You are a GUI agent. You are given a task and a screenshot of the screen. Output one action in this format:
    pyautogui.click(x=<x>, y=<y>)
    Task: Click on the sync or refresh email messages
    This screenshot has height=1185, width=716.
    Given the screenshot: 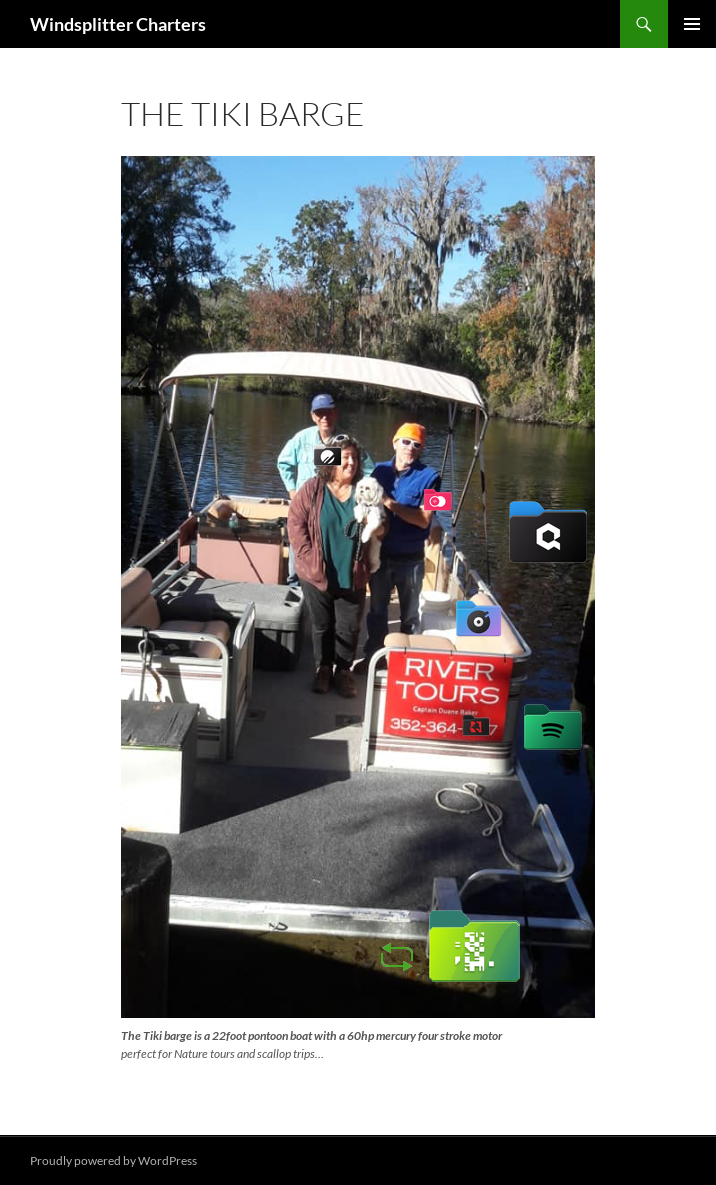 What is the action you would take?
    pyautogui.click(x=397, y=957)
    